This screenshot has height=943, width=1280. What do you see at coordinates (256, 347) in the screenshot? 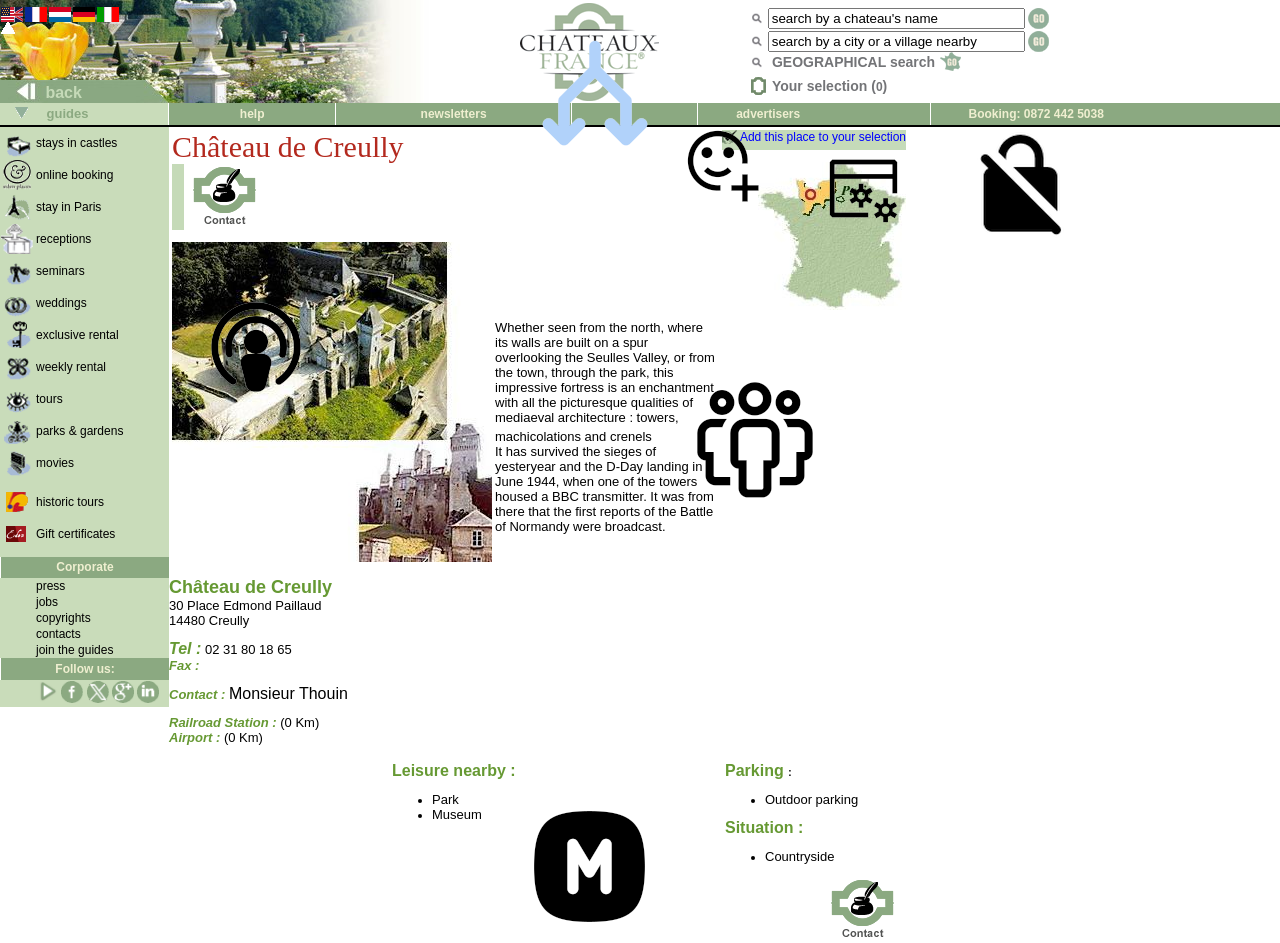
I see `open apple podcasts` at bounding box center [256, 347].